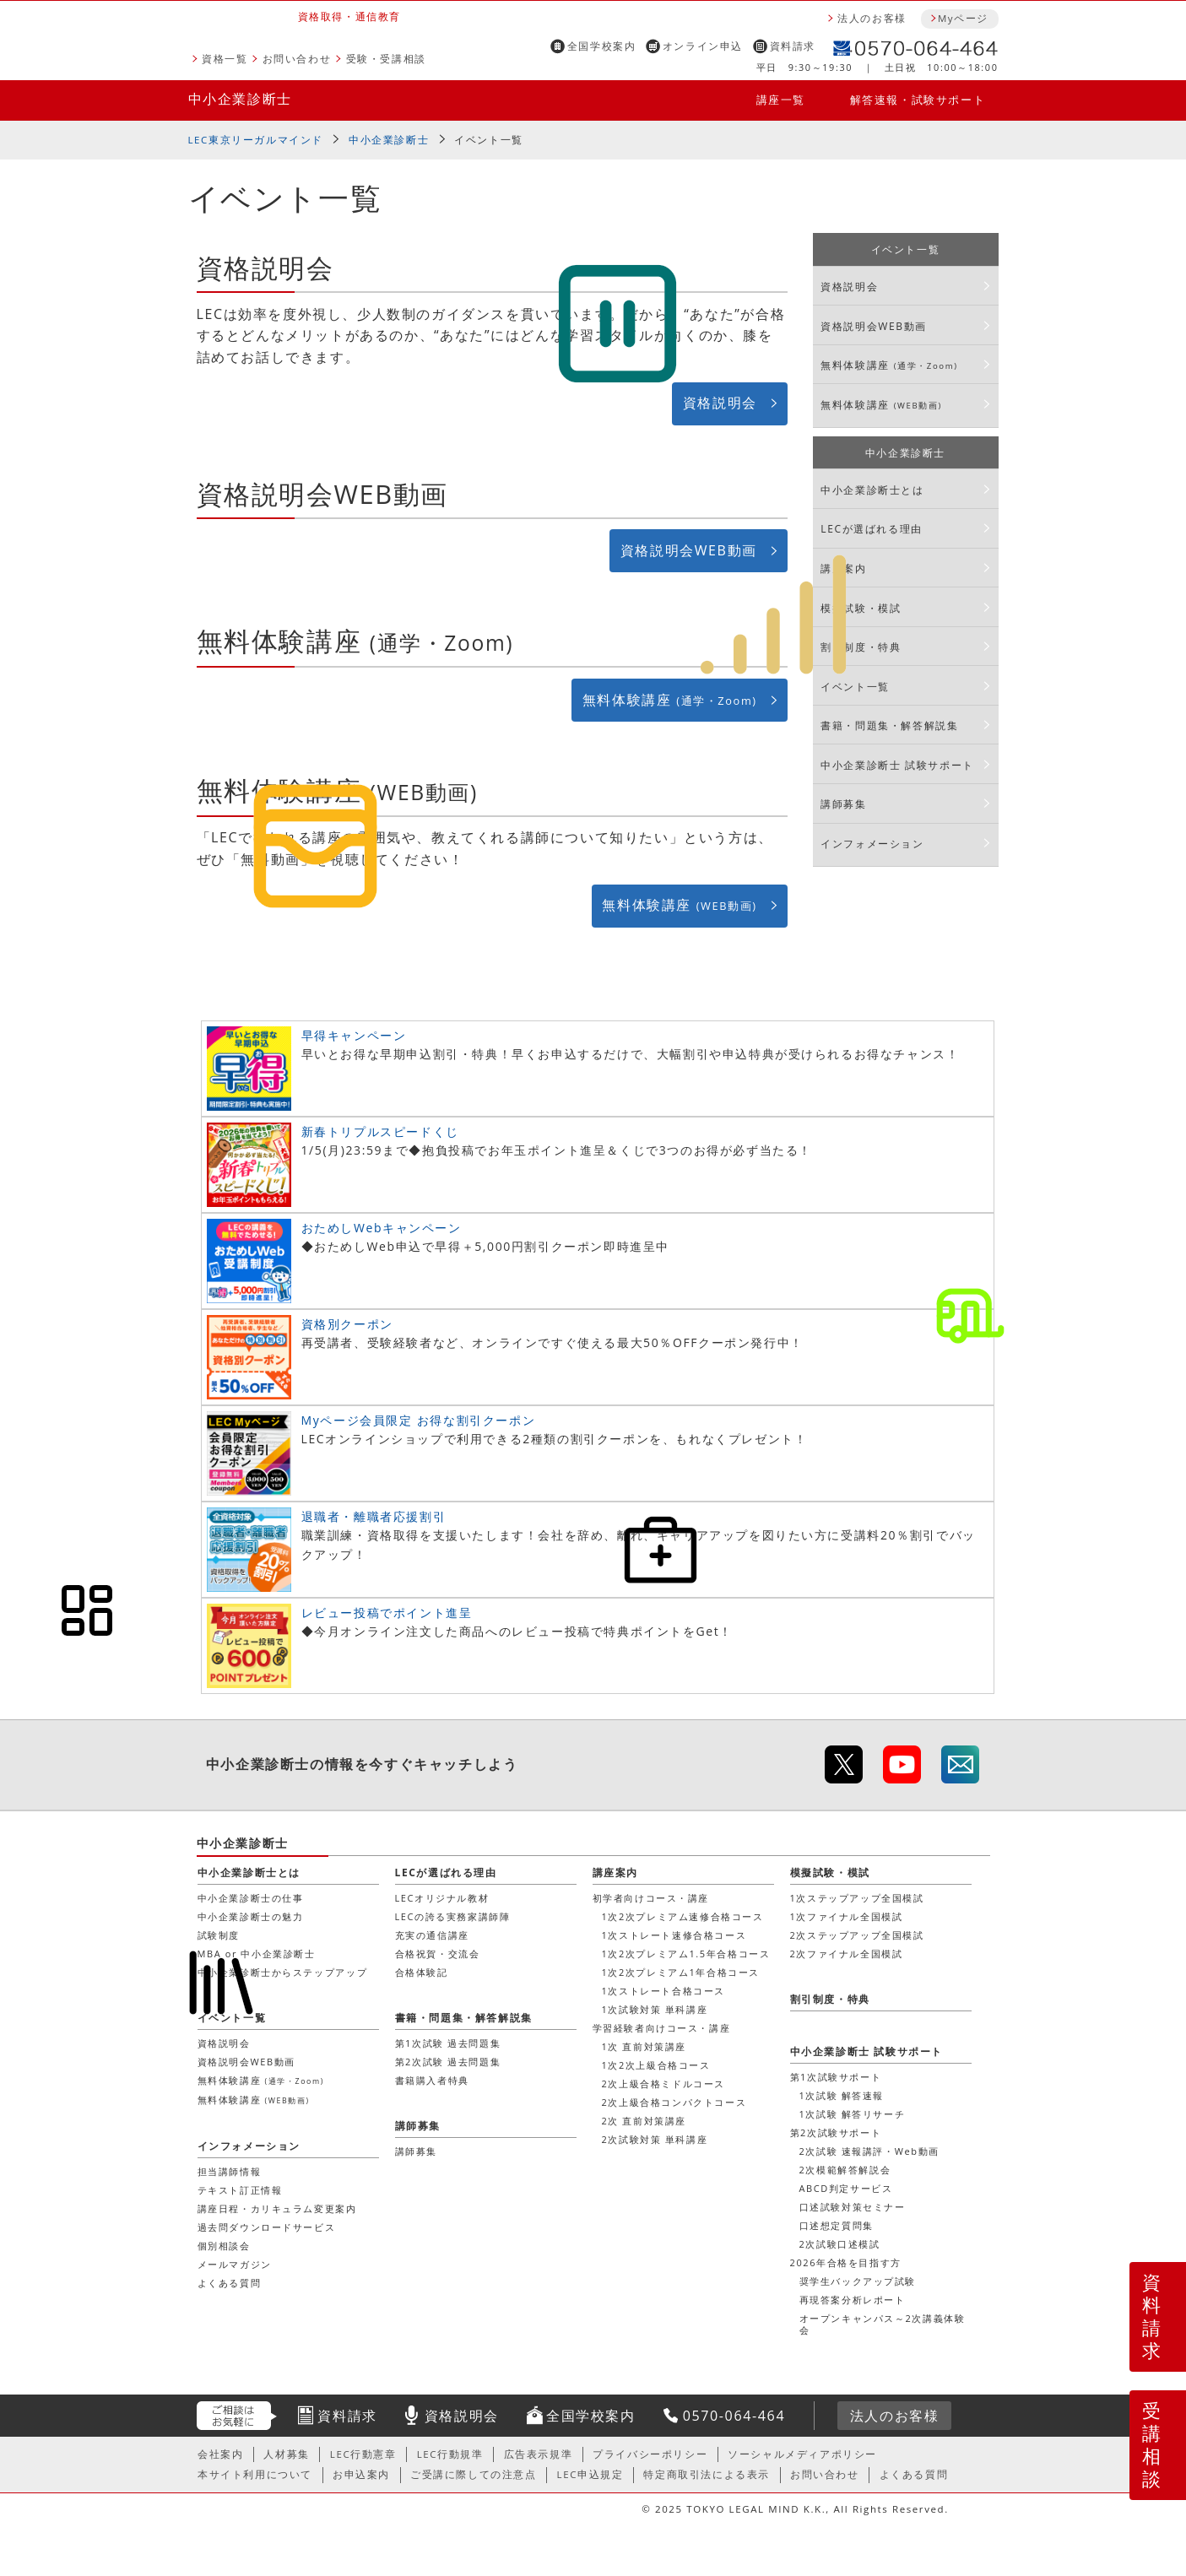 The height and width of the screenshot is (2576, 1186). Describe the element at coordinates (87, 1610) in the screenshot. I see `open dashboard view` at that location.